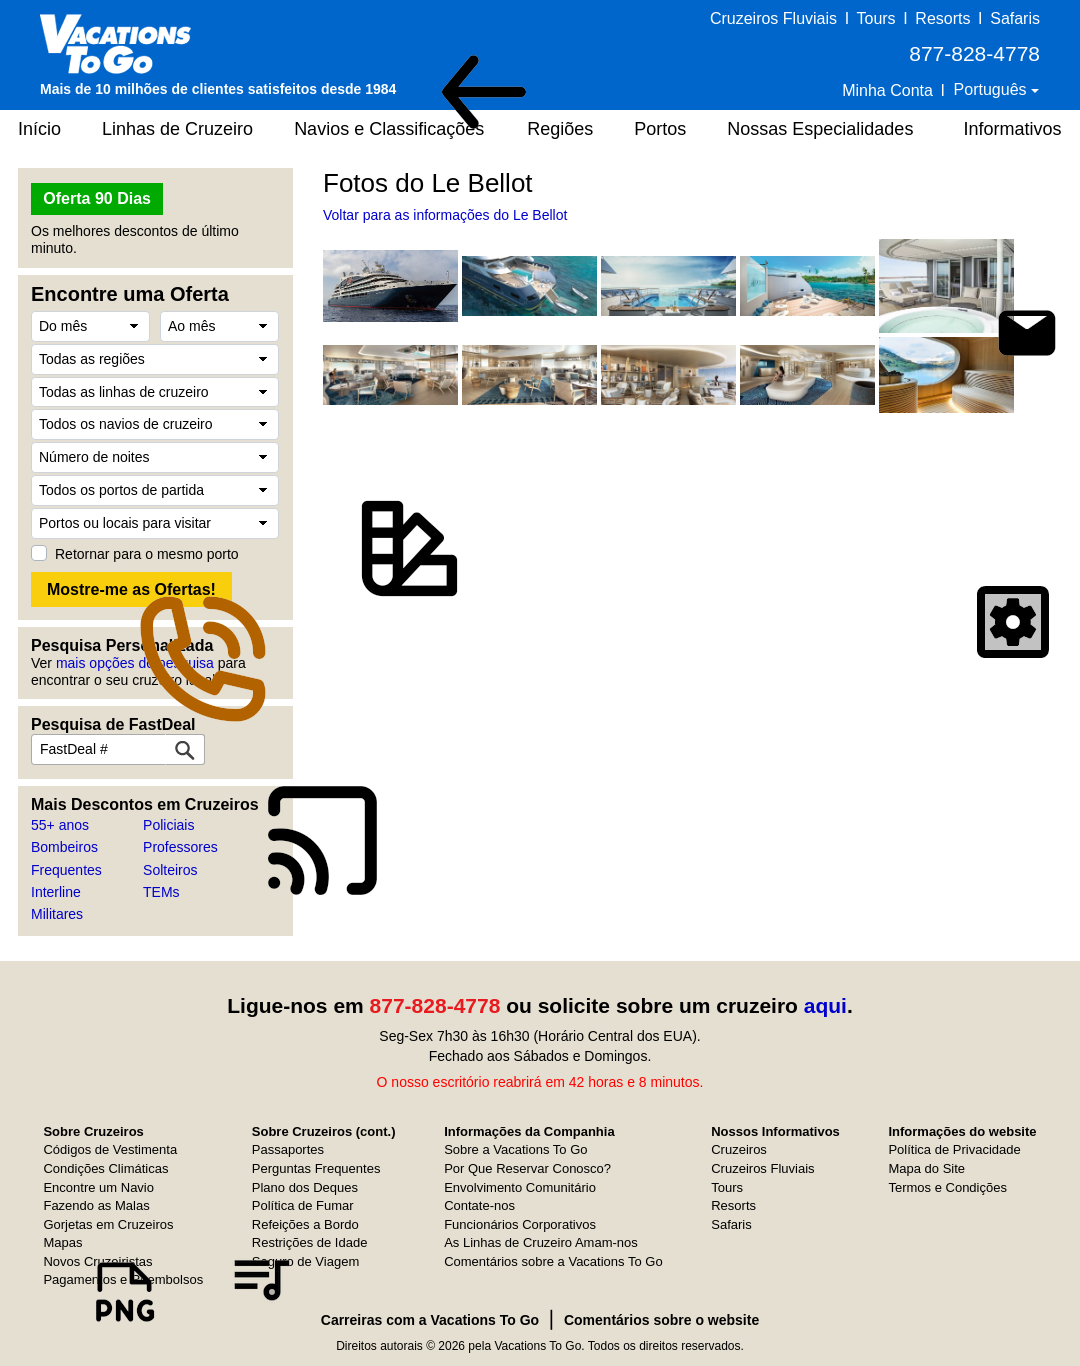 Image resolution: width=1080 pixels, height=1366 pixels. Describe the element at coordinates (203, 659) in the screenshot. I see `make a phone call` at that location.